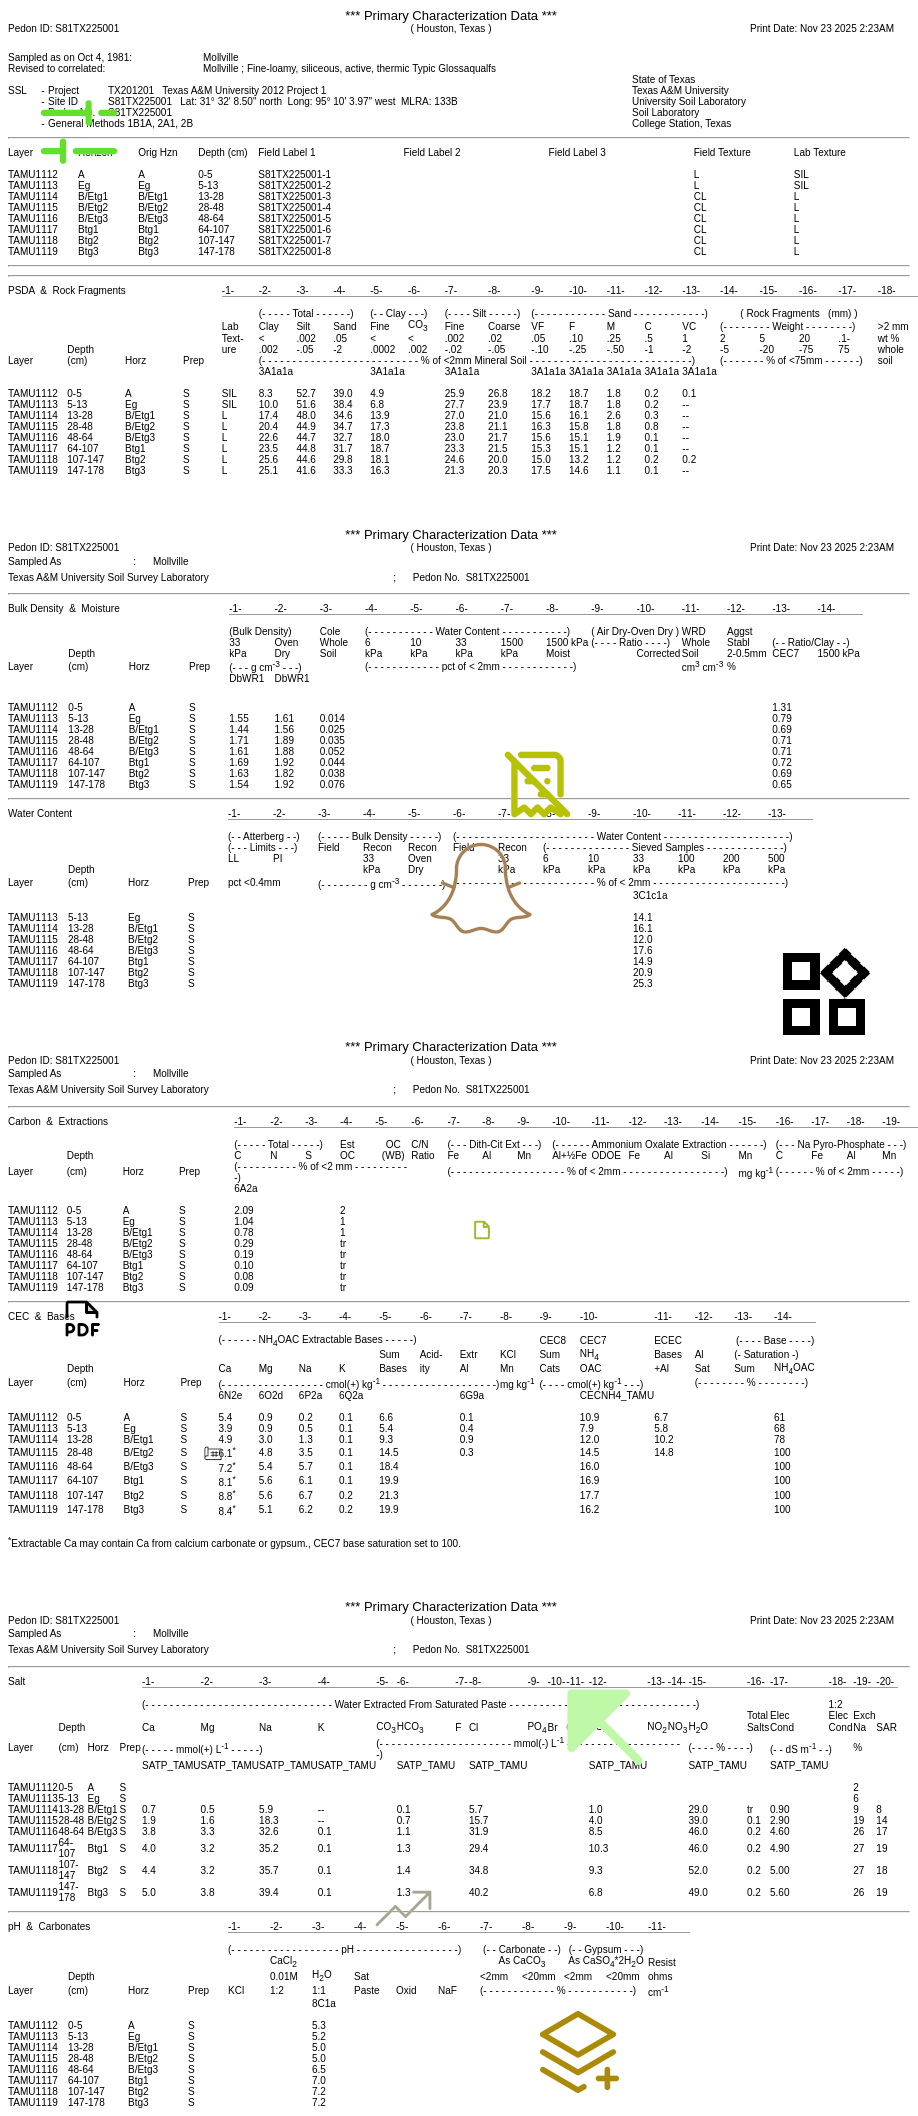 Image resolution: width=918 pixels, height=2116 pixels. What do you see at coordinates (481, 890) in the screenshot?
I see `open Snapchat app` at bounding box center [481, 890].